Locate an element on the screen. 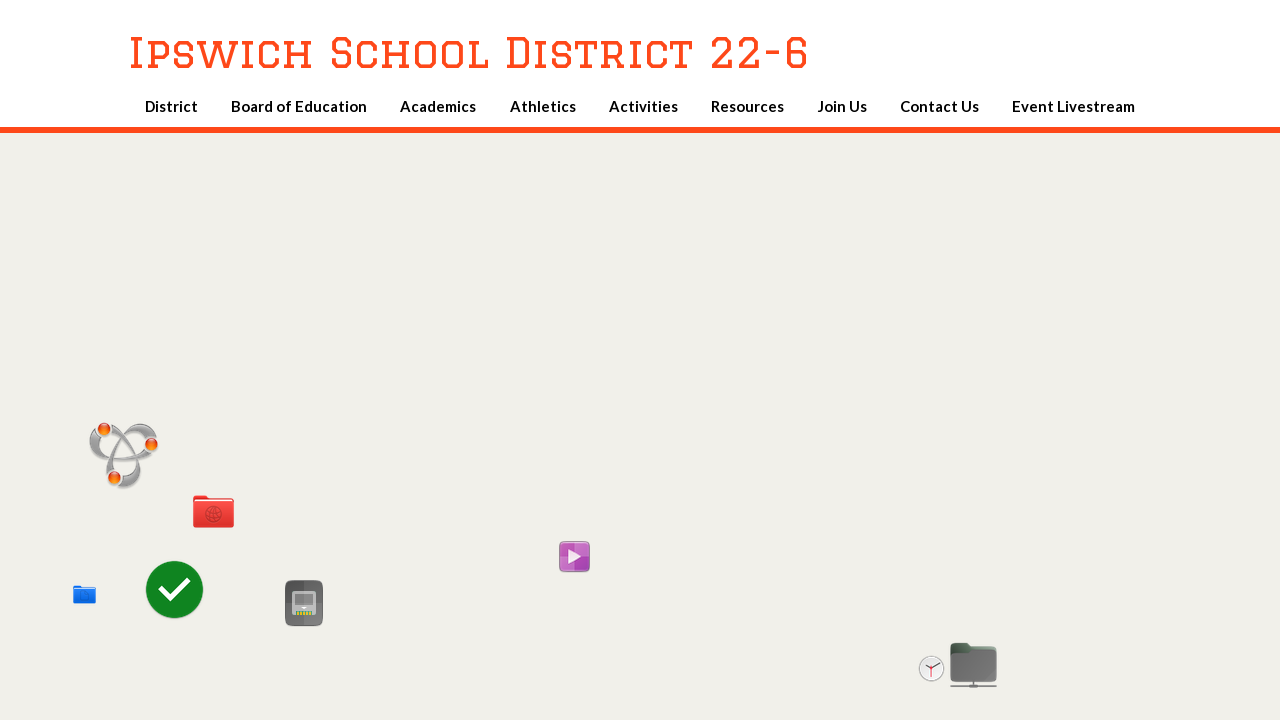 This screenshot has width=1280, height=720. open your documents folder is located at coordinates (84, 594).